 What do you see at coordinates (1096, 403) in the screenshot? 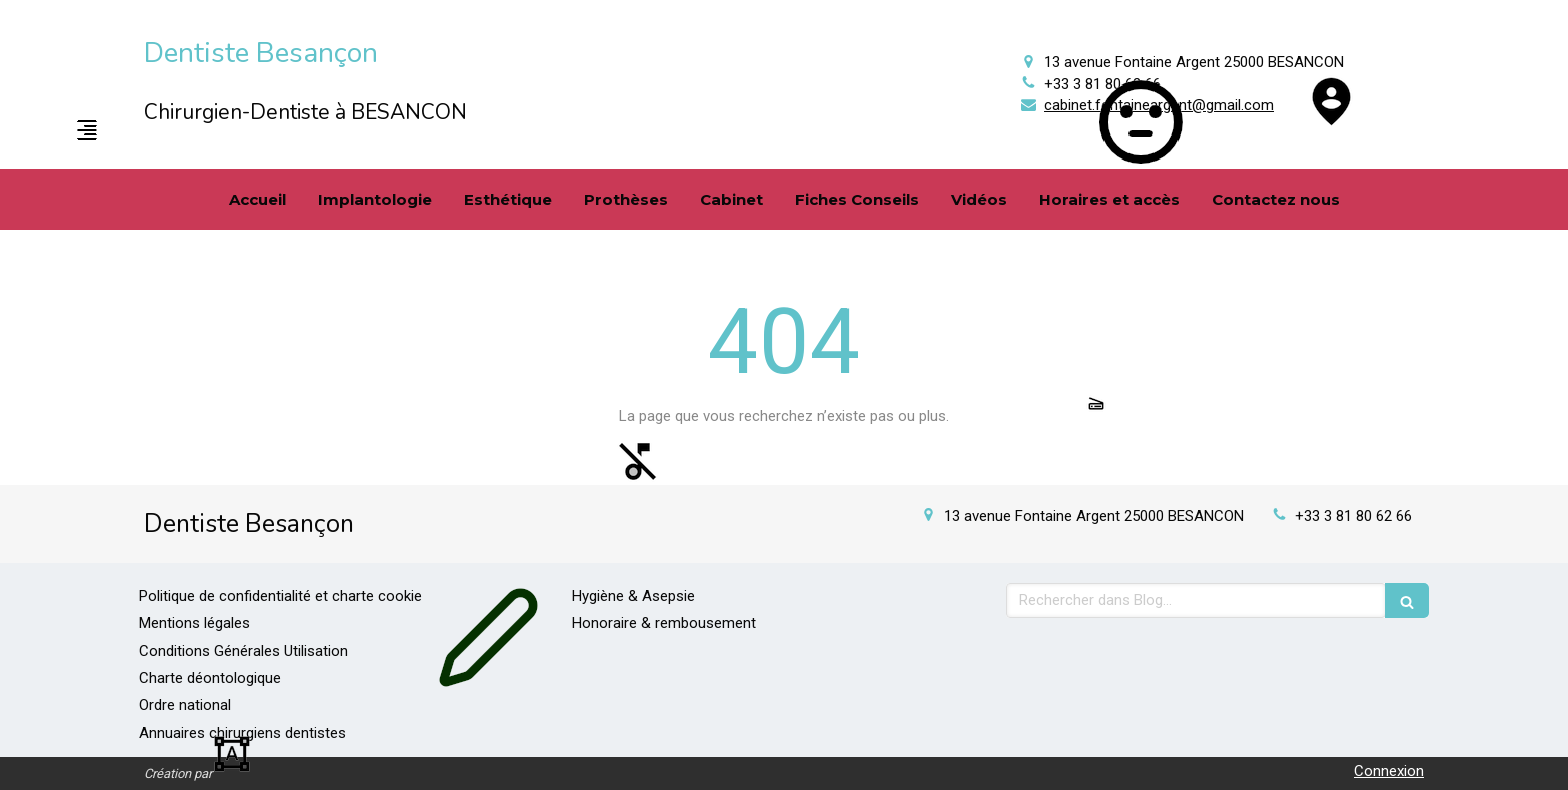
I see `scan a document or image` at bounding box center [1096, 403].